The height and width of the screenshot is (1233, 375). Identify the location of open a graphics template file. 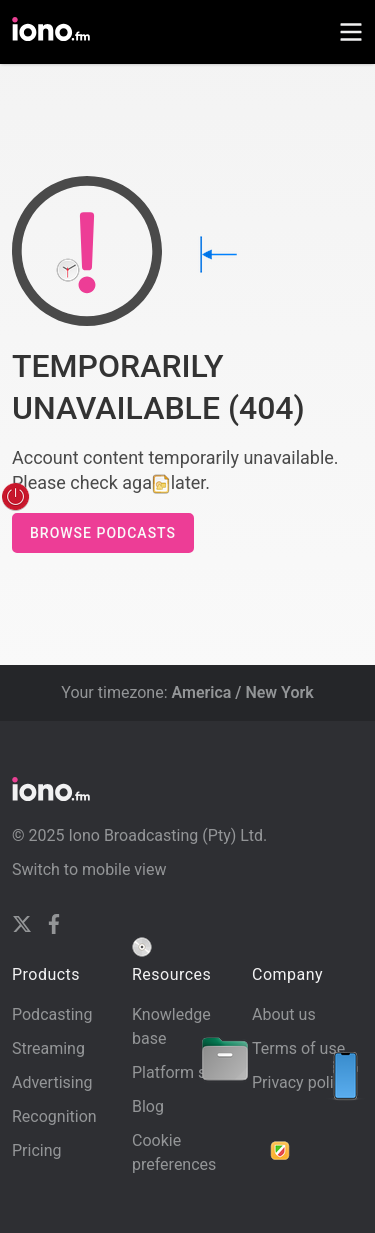
(161, 484).